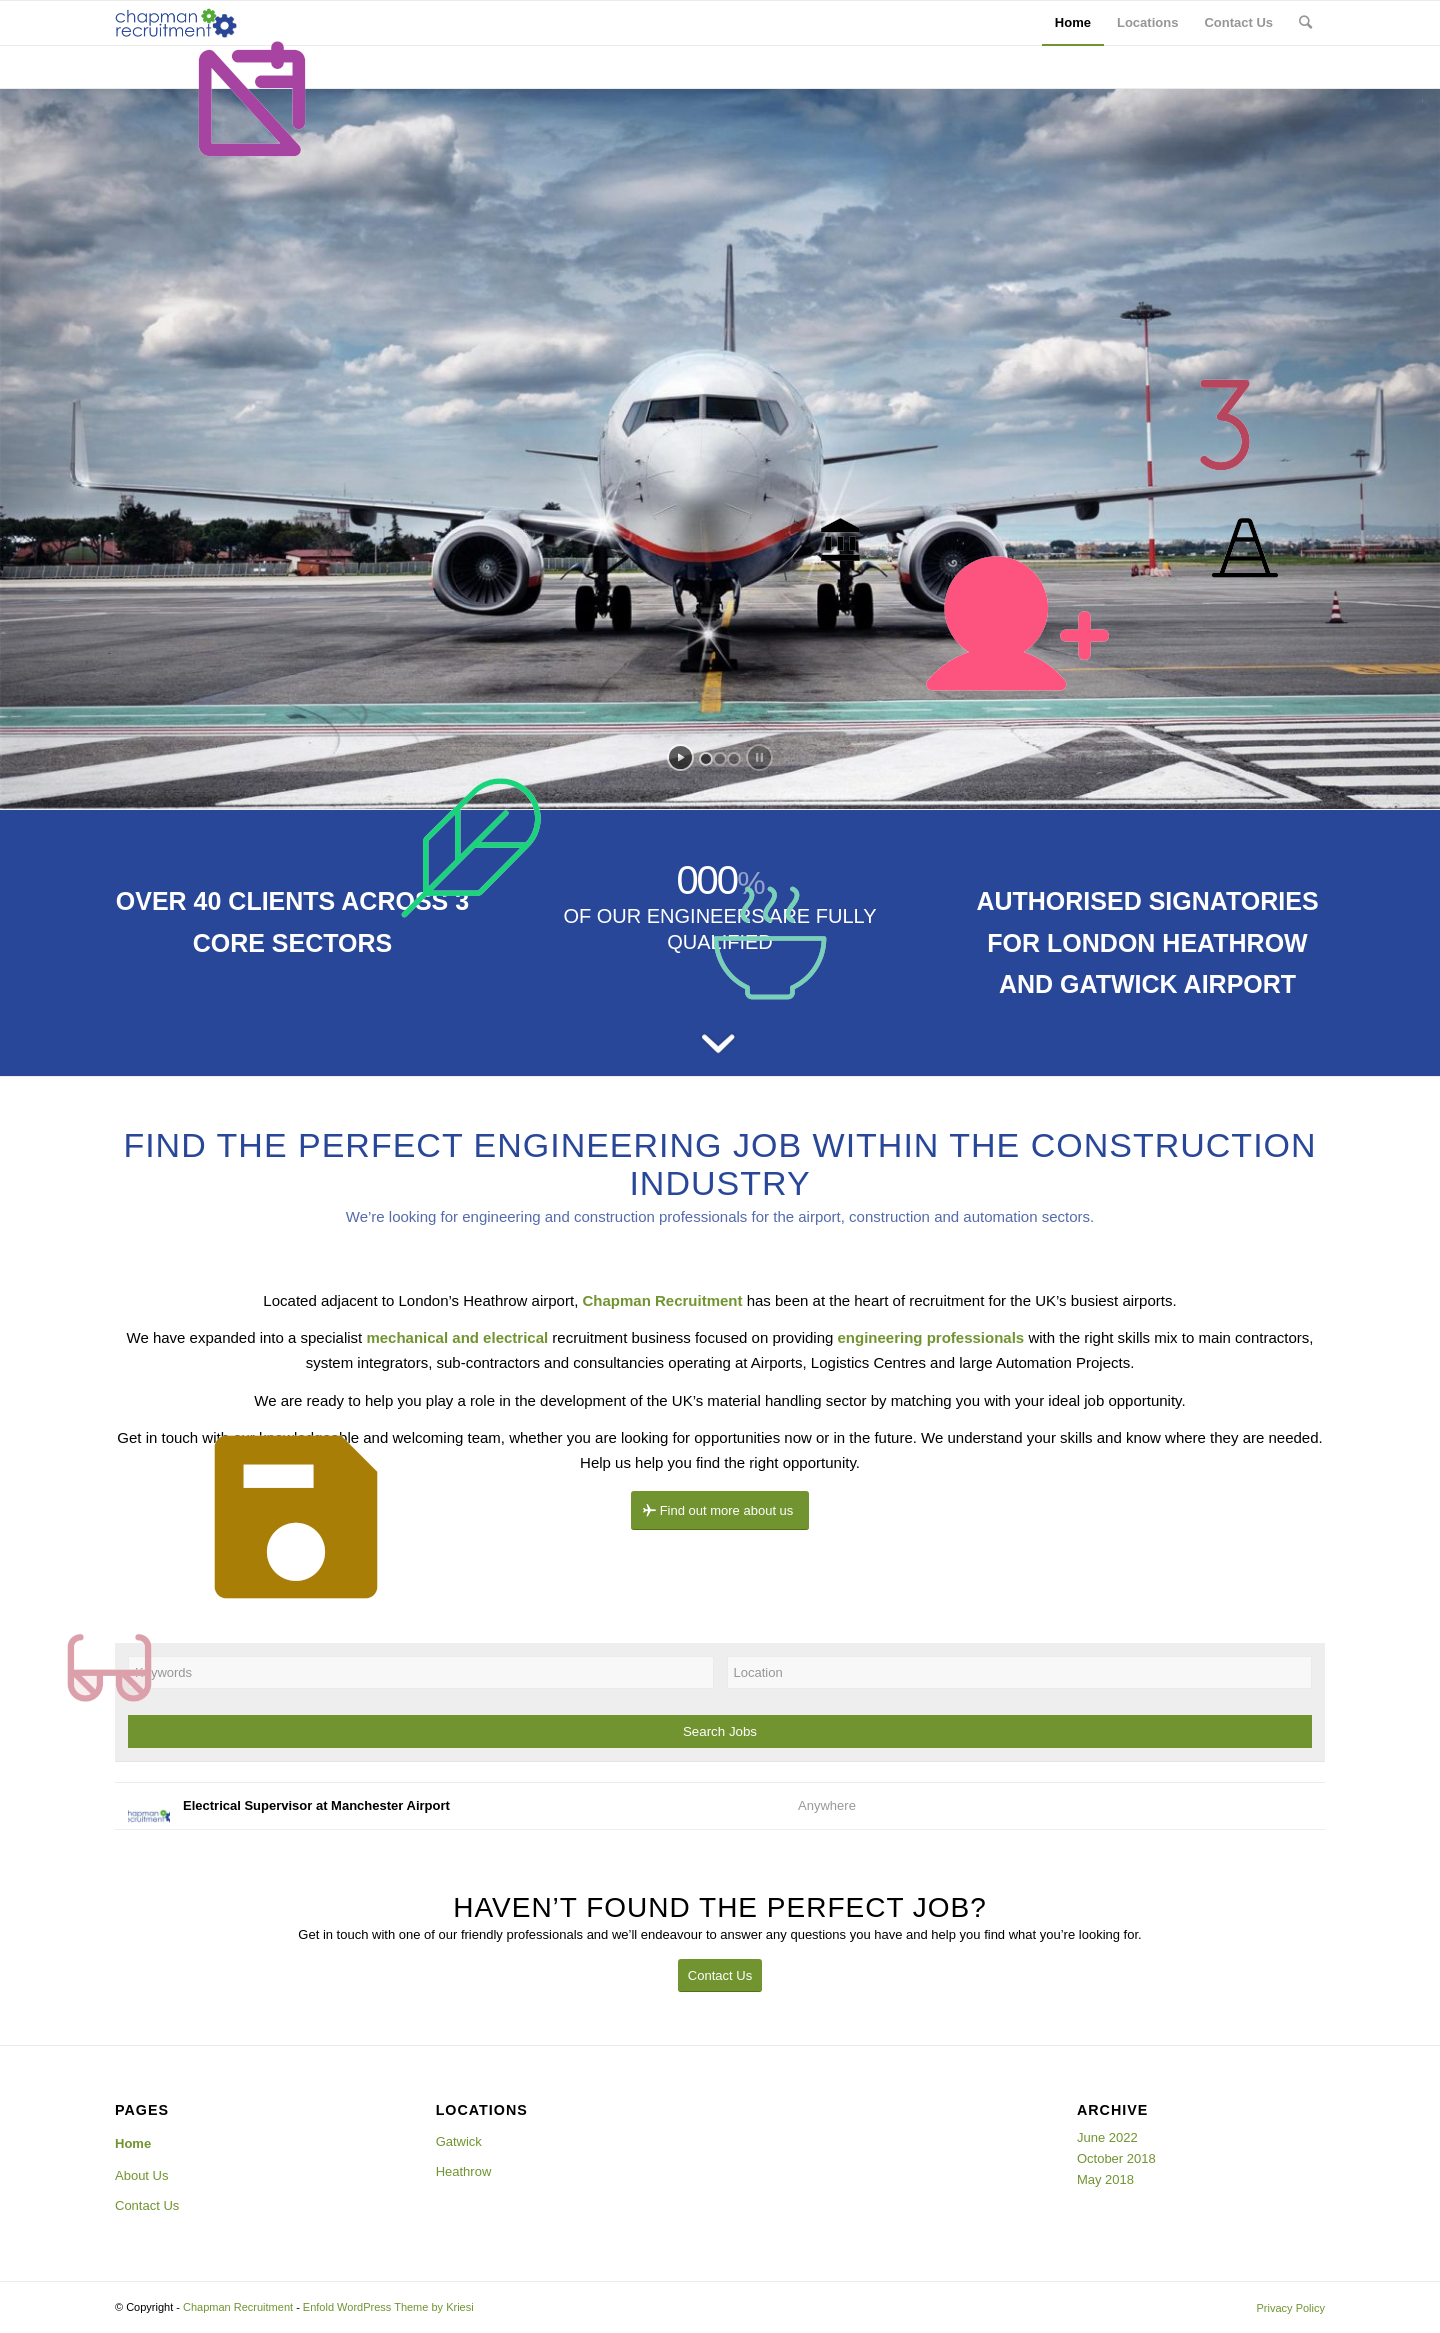 This screenshot has width=1440, height=2333. What do you see at coordinates (770, 943) in the screenshot?
I see `view hot food or soup options` at bounding box center [770, 943].